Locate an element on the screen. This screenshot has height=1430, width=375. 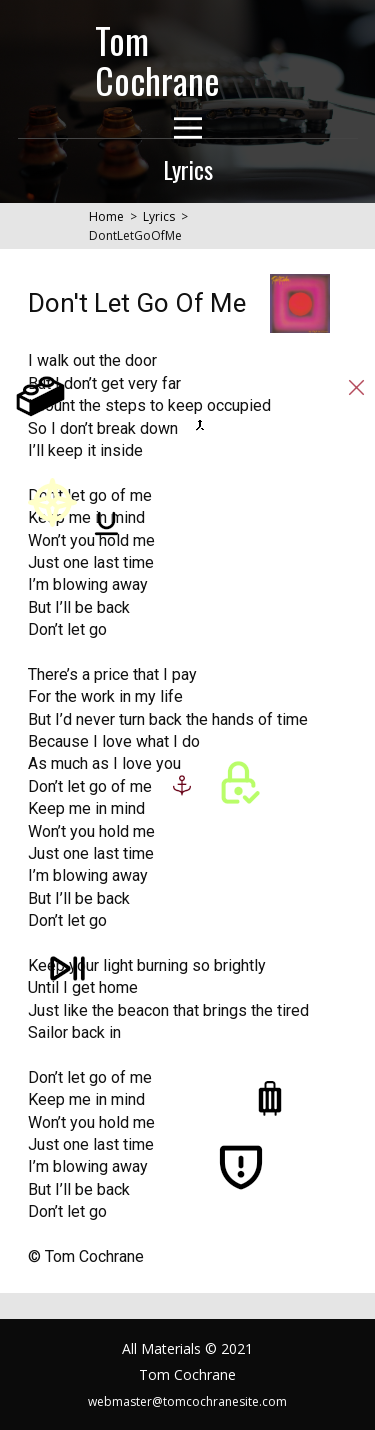
access building or construction features is located at coordinates (40, 395).